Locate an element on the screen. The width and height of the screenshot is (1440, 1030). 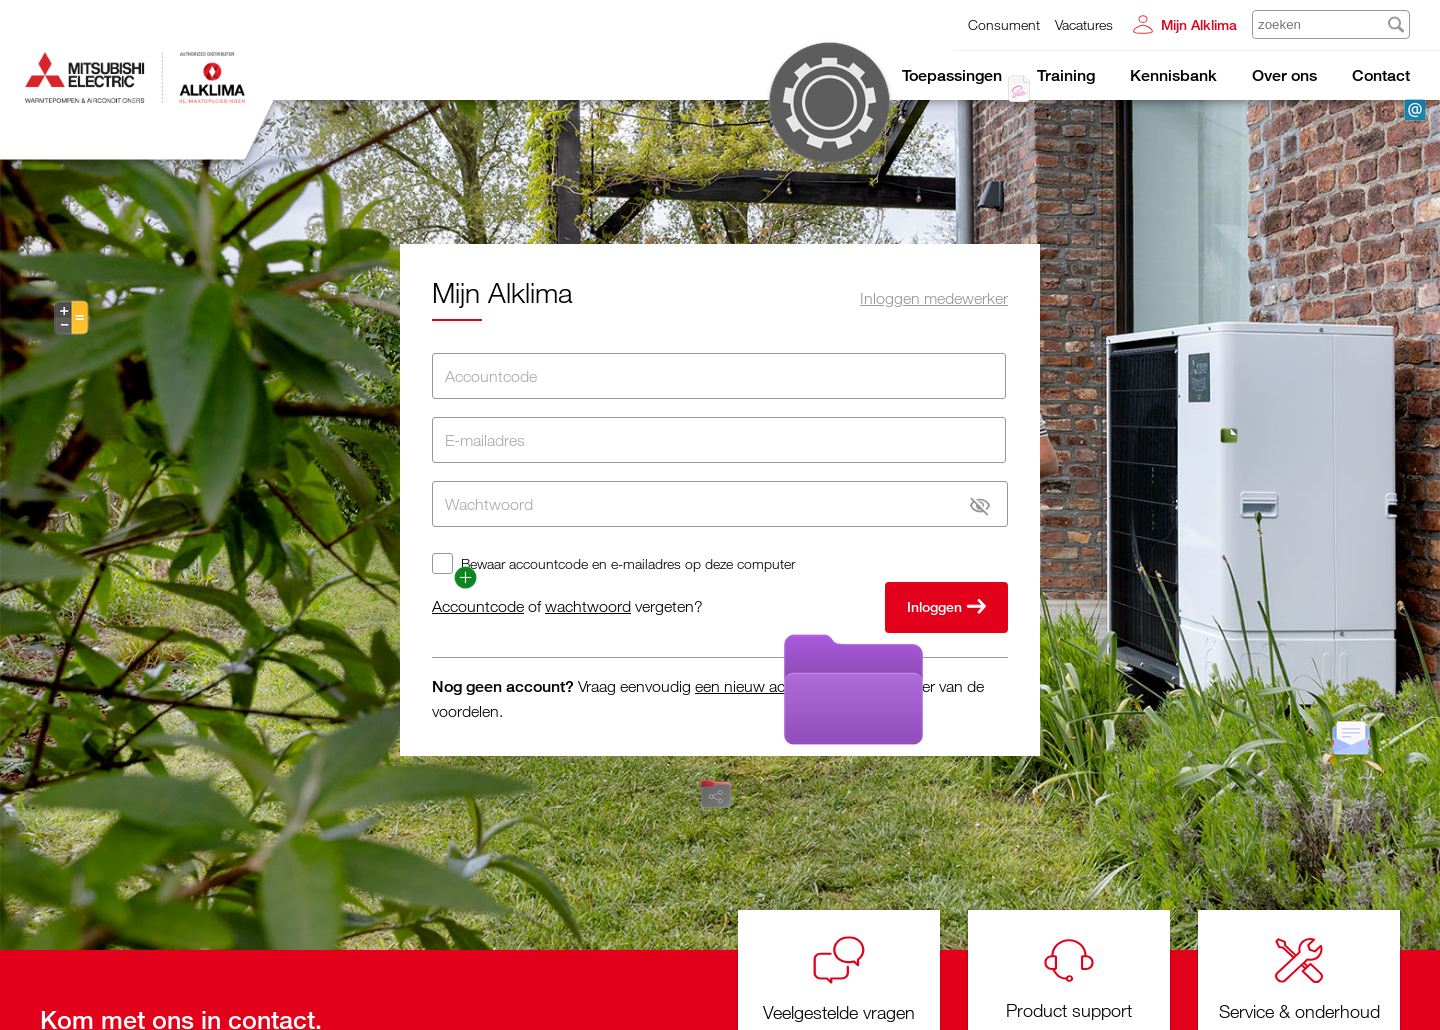
indicates system or device settings is located at coordinates (829, 102).